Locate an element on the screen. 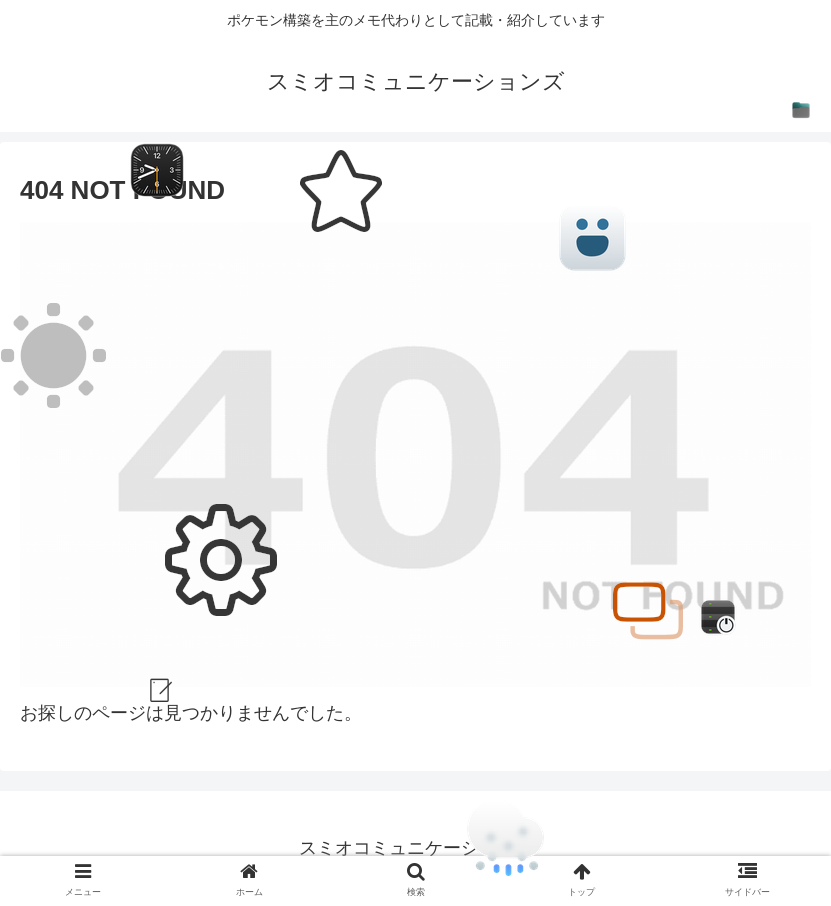 The width and height of the screenshot is (831, 906). launch a boy and his blob game is located at coordinates (592, 237).